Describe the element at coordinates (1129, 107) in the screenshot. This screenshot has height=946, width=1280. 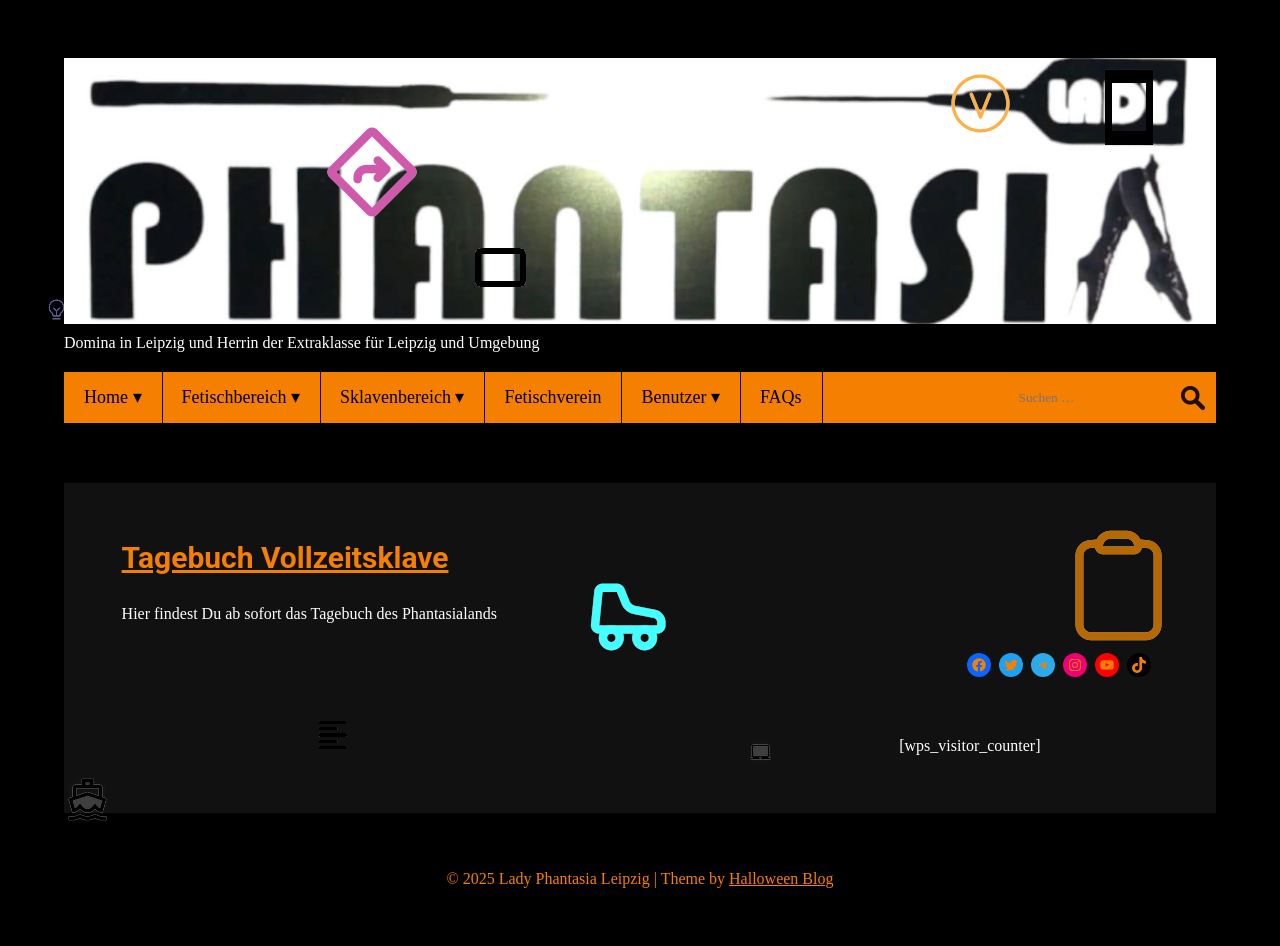
I see `indicates mobile device or smartphone view` at that location.